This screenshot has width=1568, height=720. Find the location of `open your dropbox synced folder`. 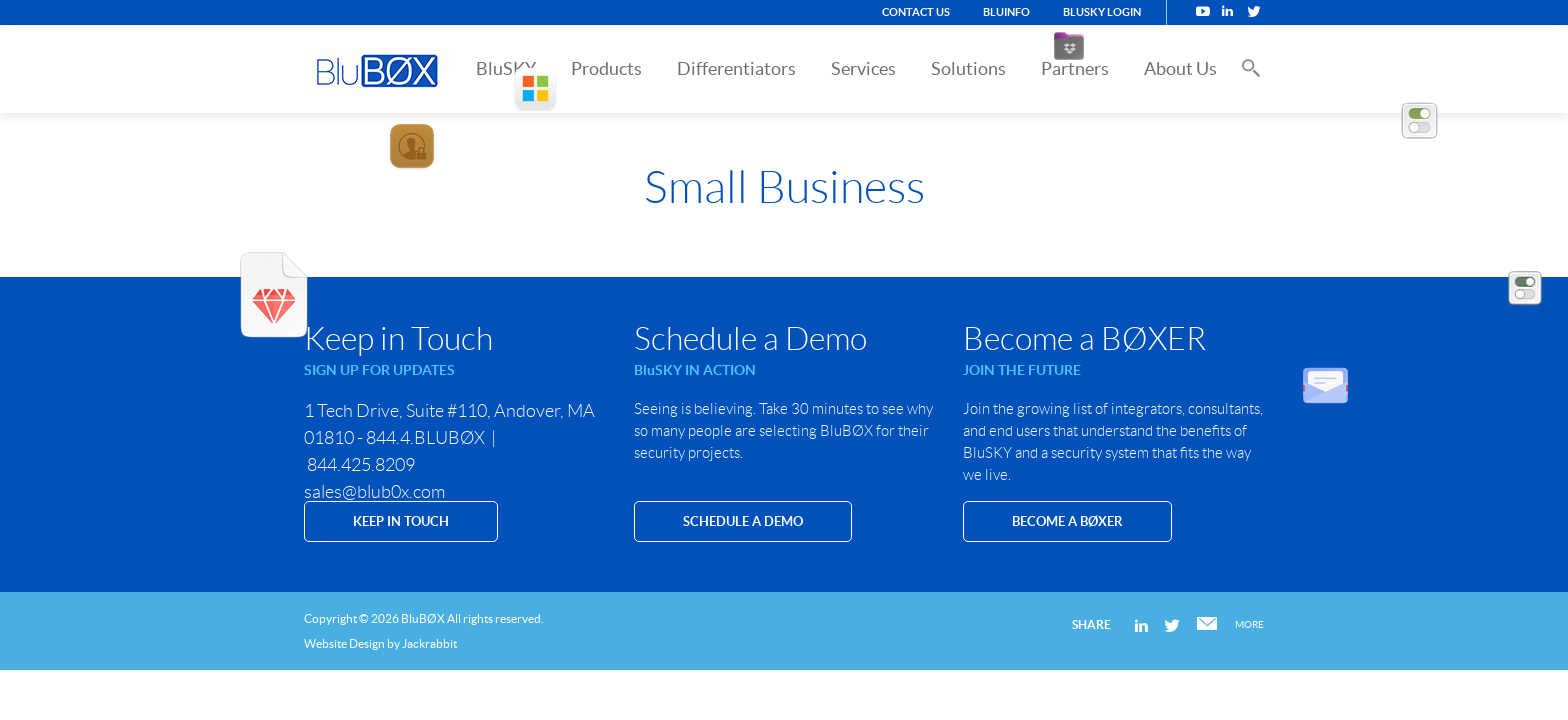

open your dropbox synced folder is located at coordinates (1069, 46).